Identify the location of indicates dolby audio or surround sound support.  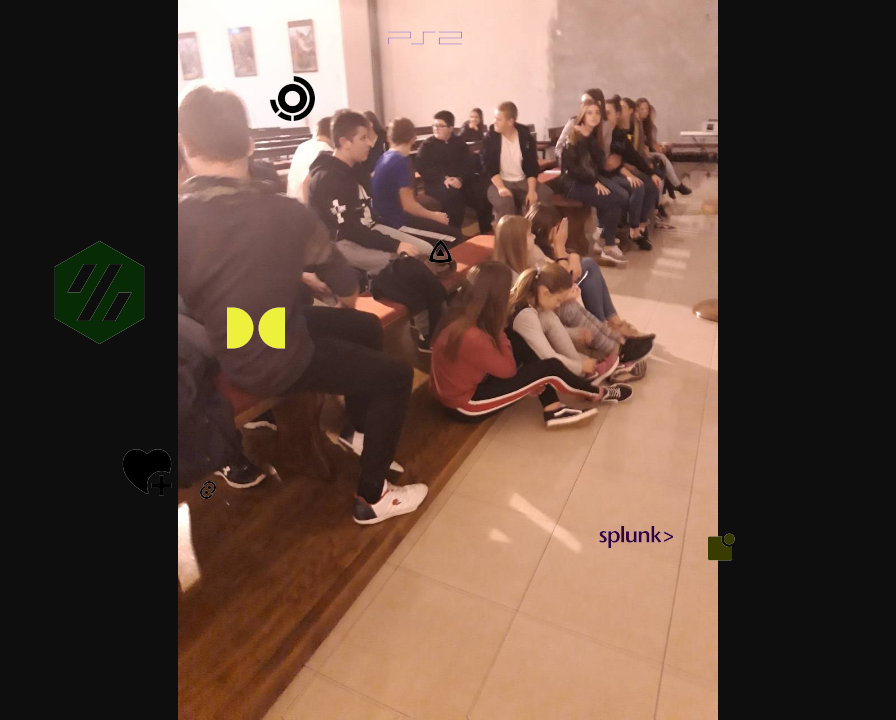
(256, 328).